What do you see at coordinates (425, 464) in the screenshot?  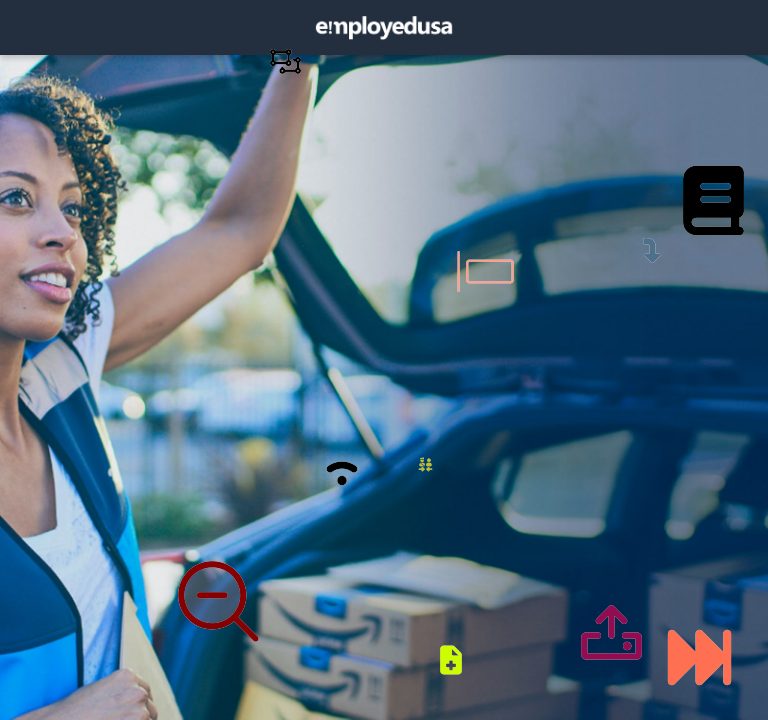 I see `military-to-civilian transition services` at bounding box center [425, 464].